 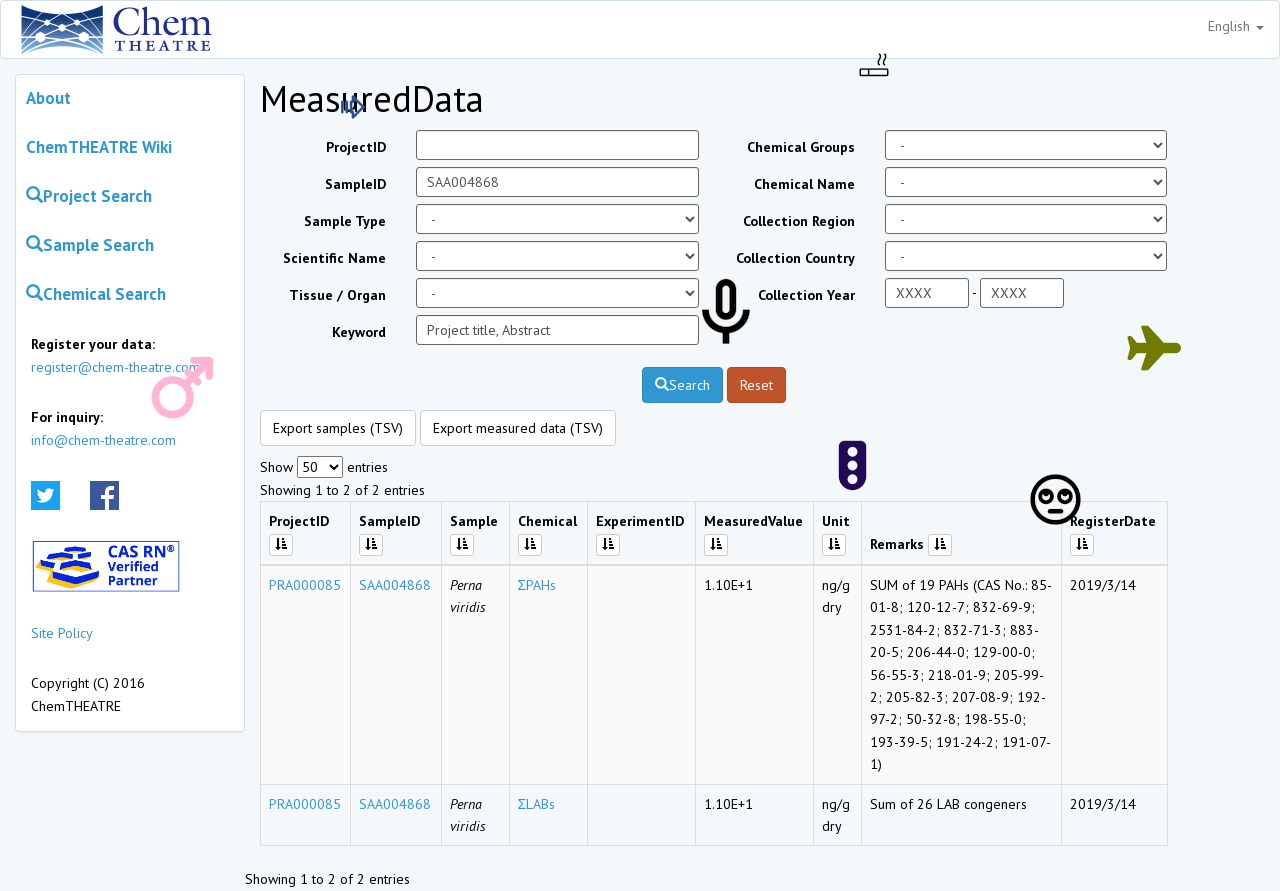 I want to click on traffic or navigation status indicator, so click(x=852, y=465).